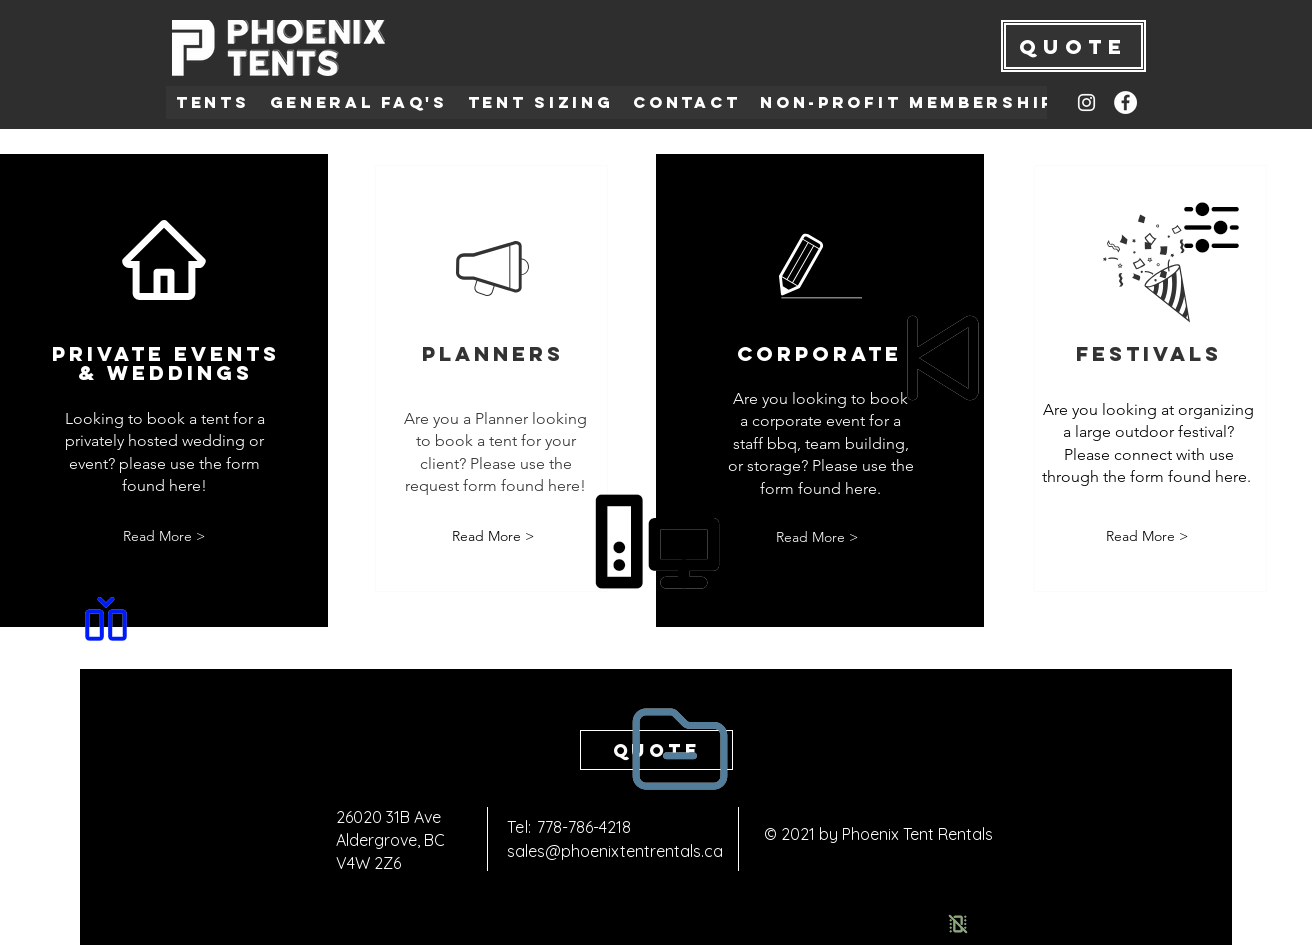 The image size is (1312, 945). I want to click on align elements to the top edge, so click(106, 620).